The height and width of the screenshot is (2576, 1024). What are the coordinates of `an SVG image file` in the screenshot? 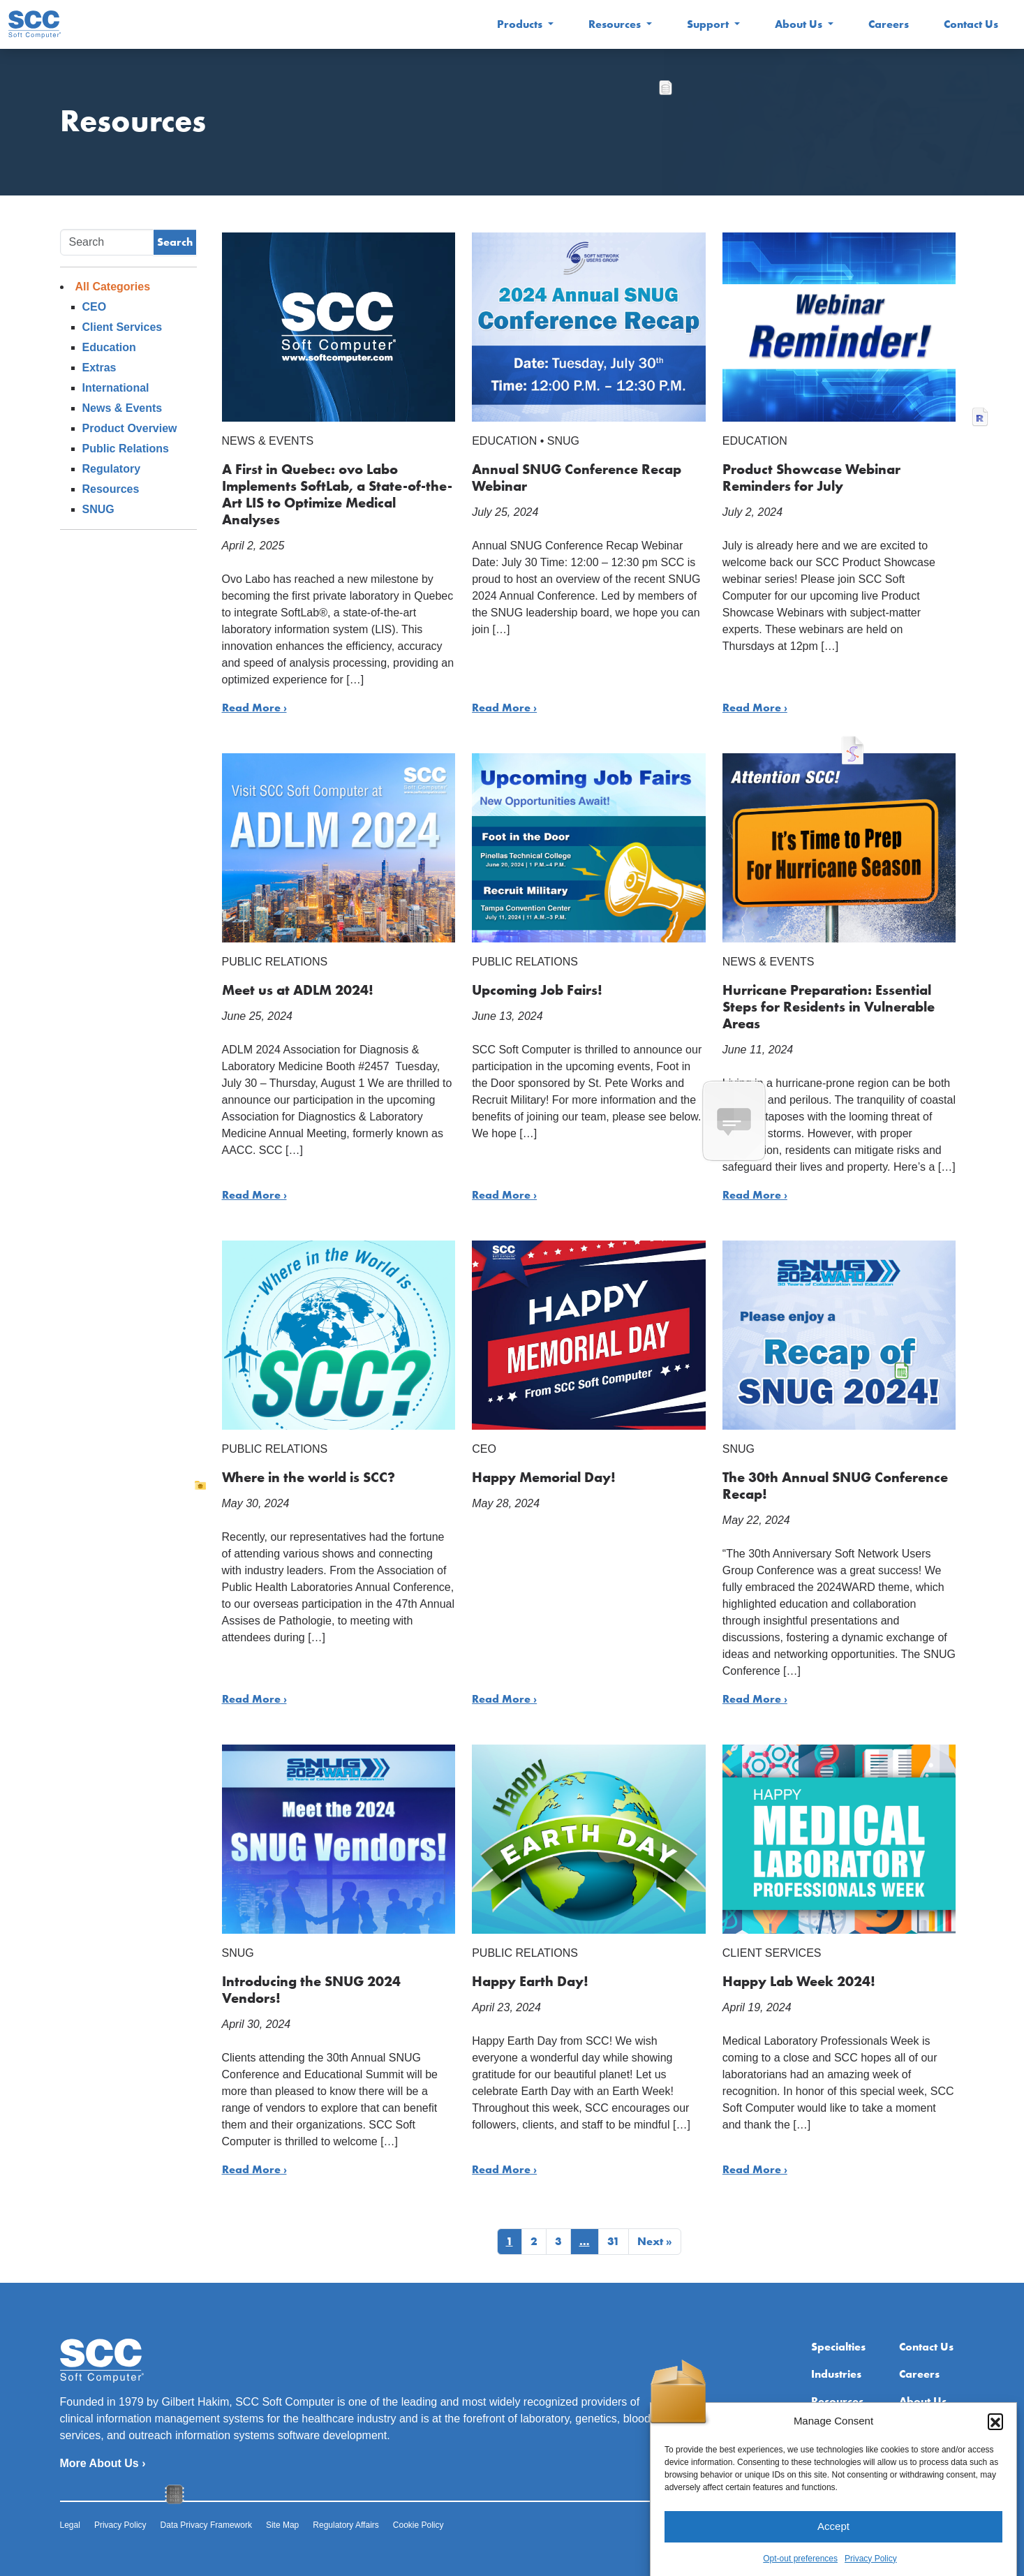 It's located at (852, 750).